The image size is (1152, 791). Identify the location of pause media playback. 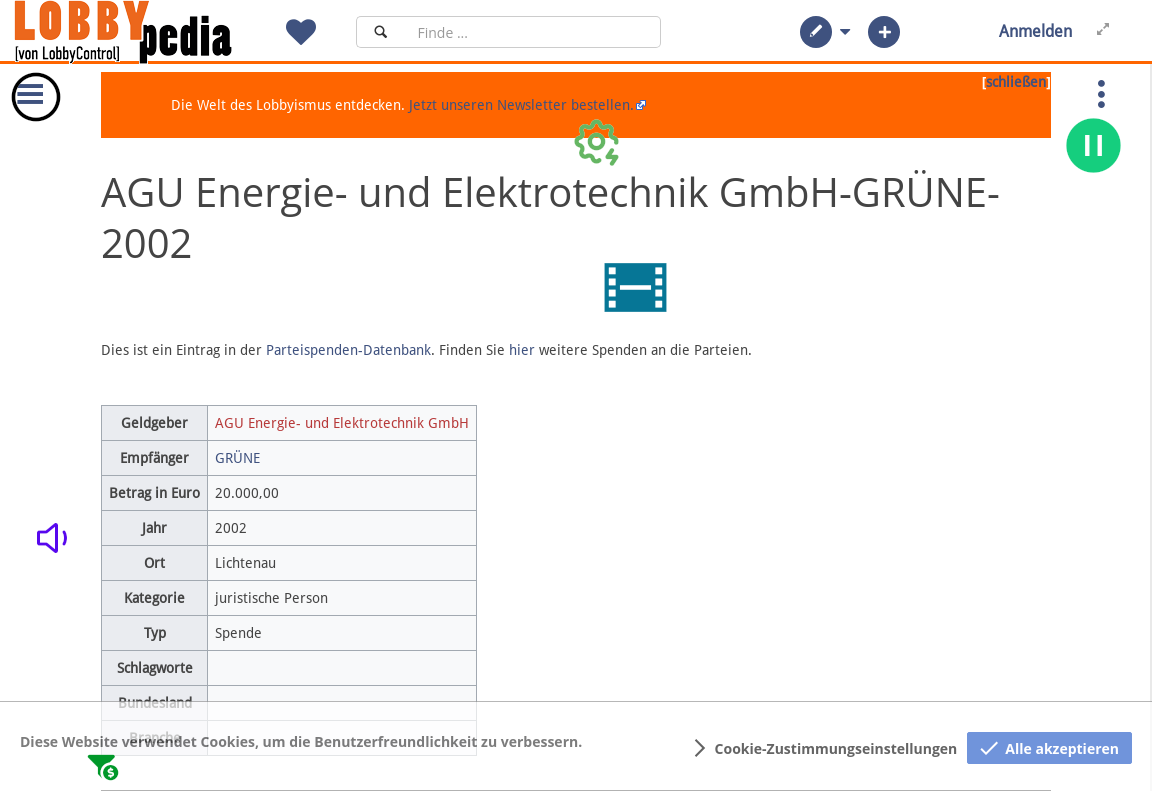
(1093, 145).